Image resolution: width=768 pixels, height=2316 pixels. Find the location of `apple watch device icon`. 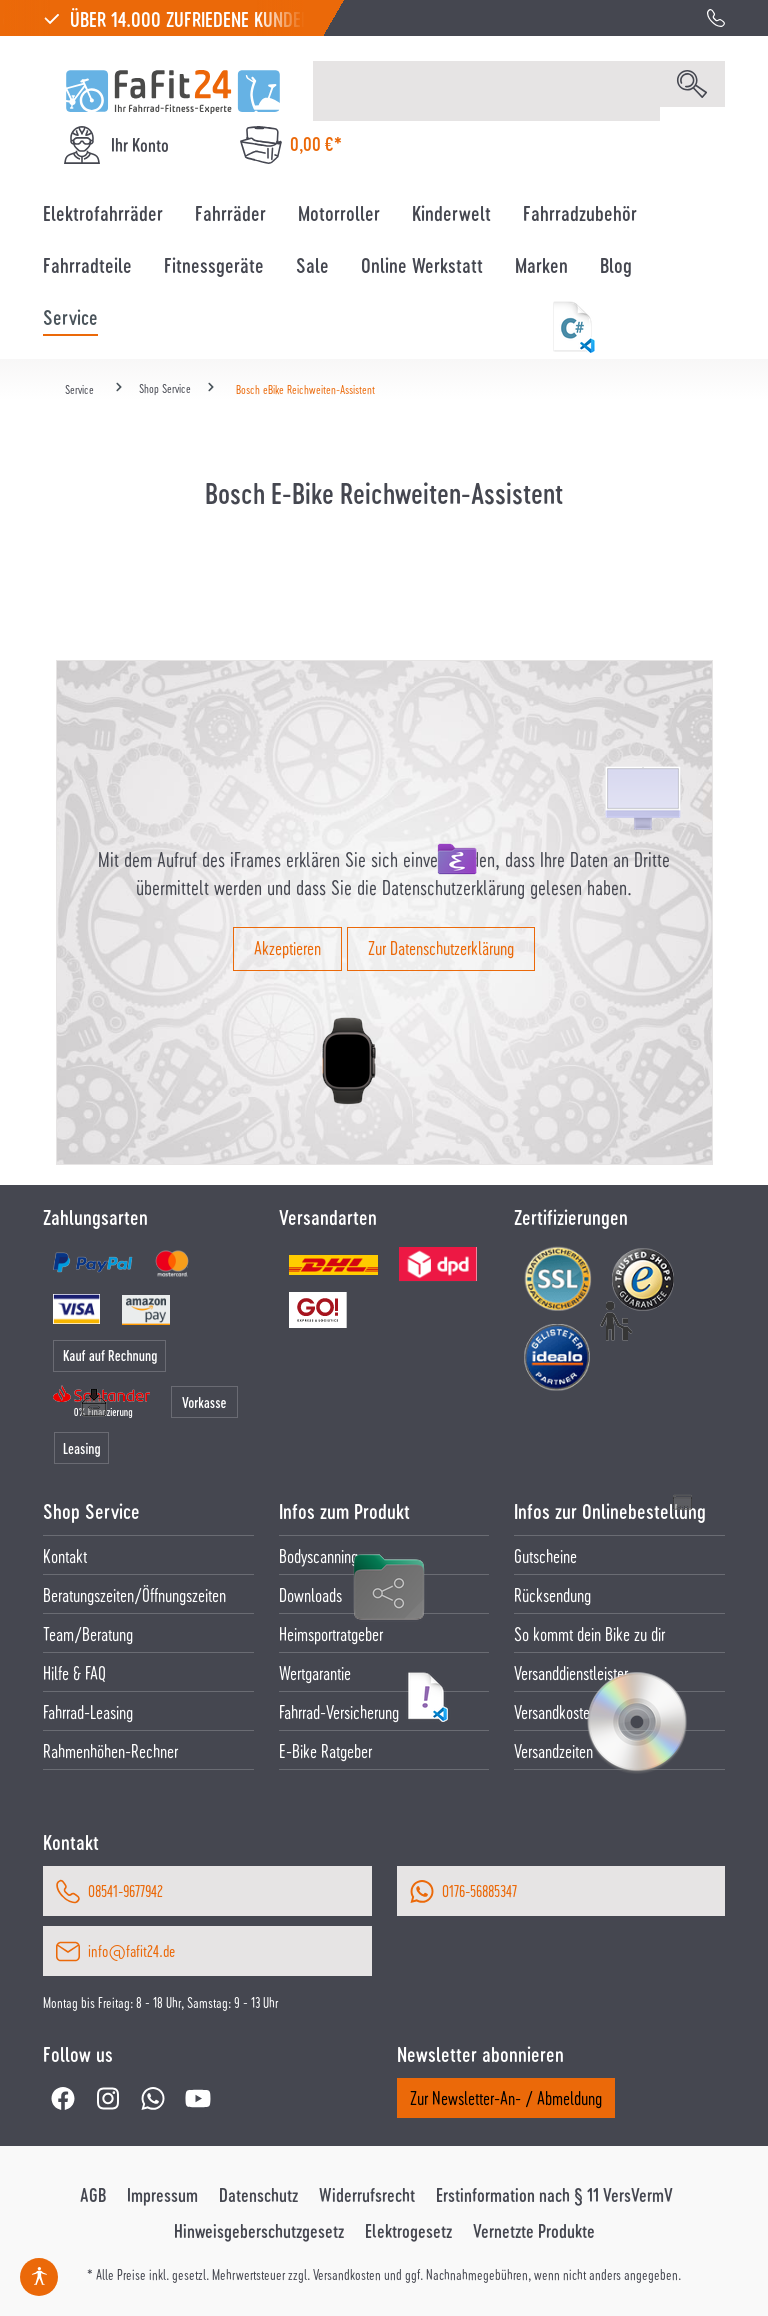

apple watch device icon is located at coordinates (348, 1061).